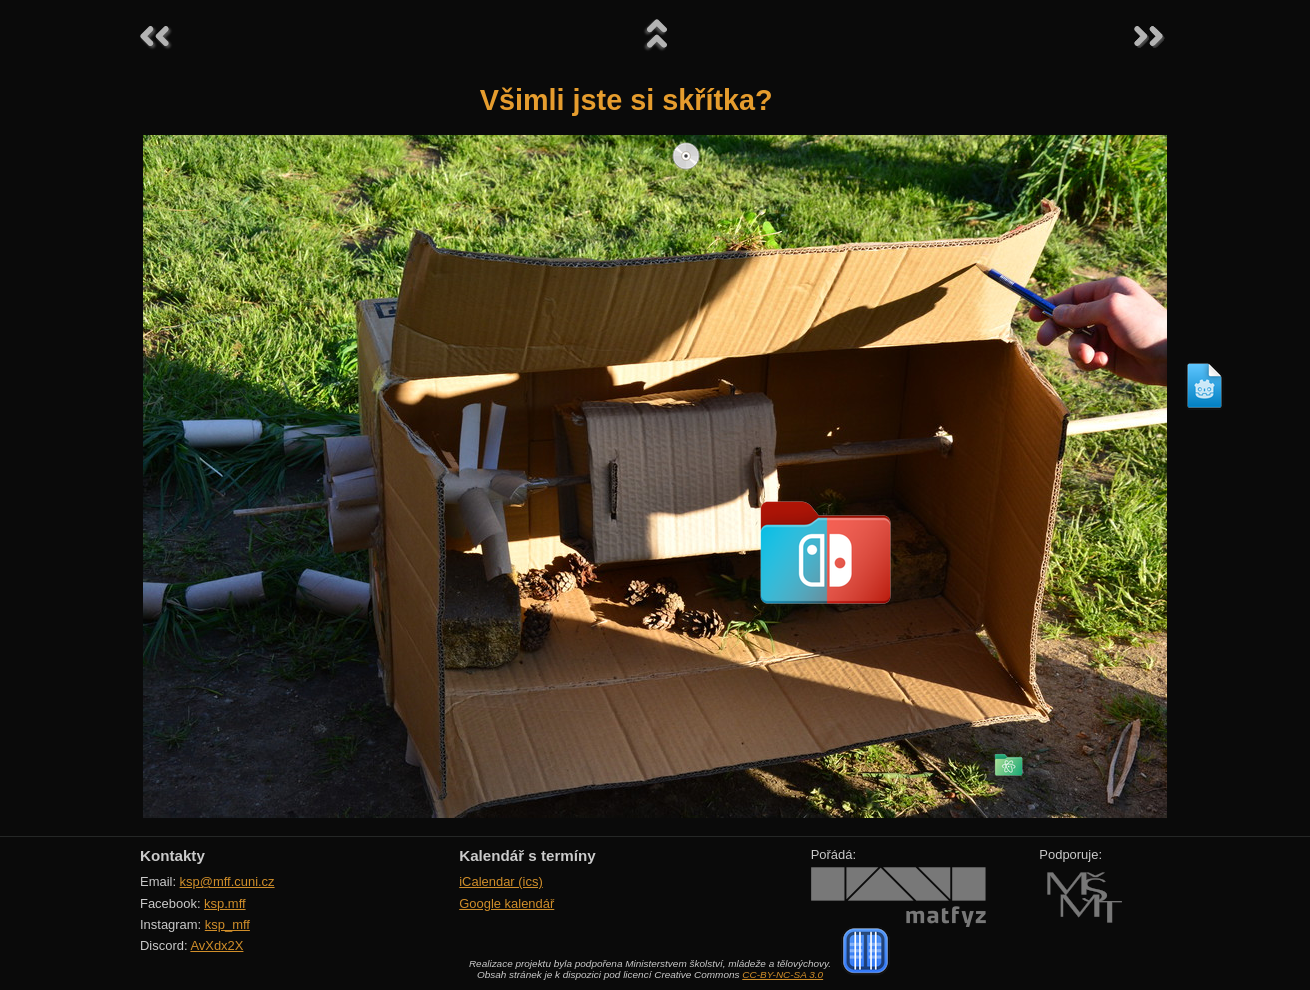 This screenshot has height=990, width=1310. I want to click on open atom editor project folder, so click(1008, 765).